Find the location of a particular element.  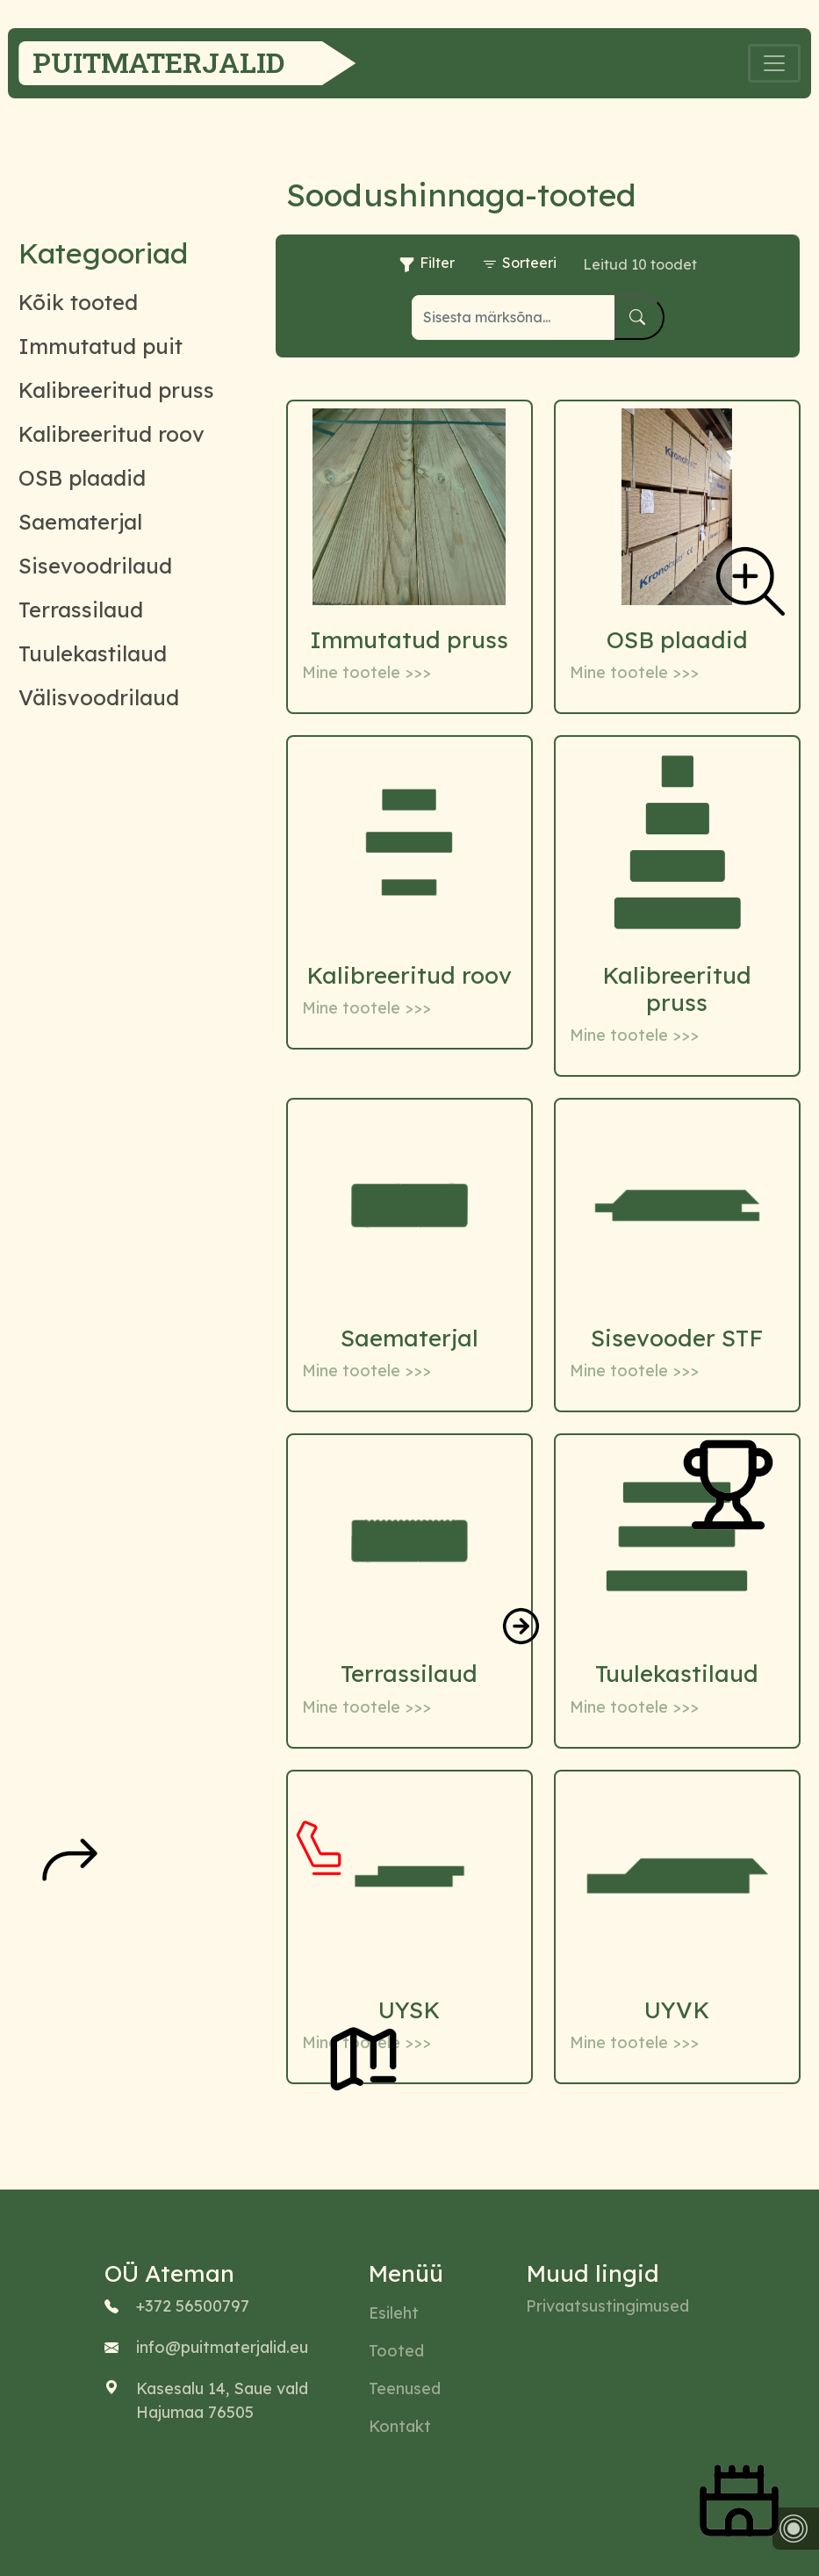

zoom in on content is located at coordinates (751, 581).